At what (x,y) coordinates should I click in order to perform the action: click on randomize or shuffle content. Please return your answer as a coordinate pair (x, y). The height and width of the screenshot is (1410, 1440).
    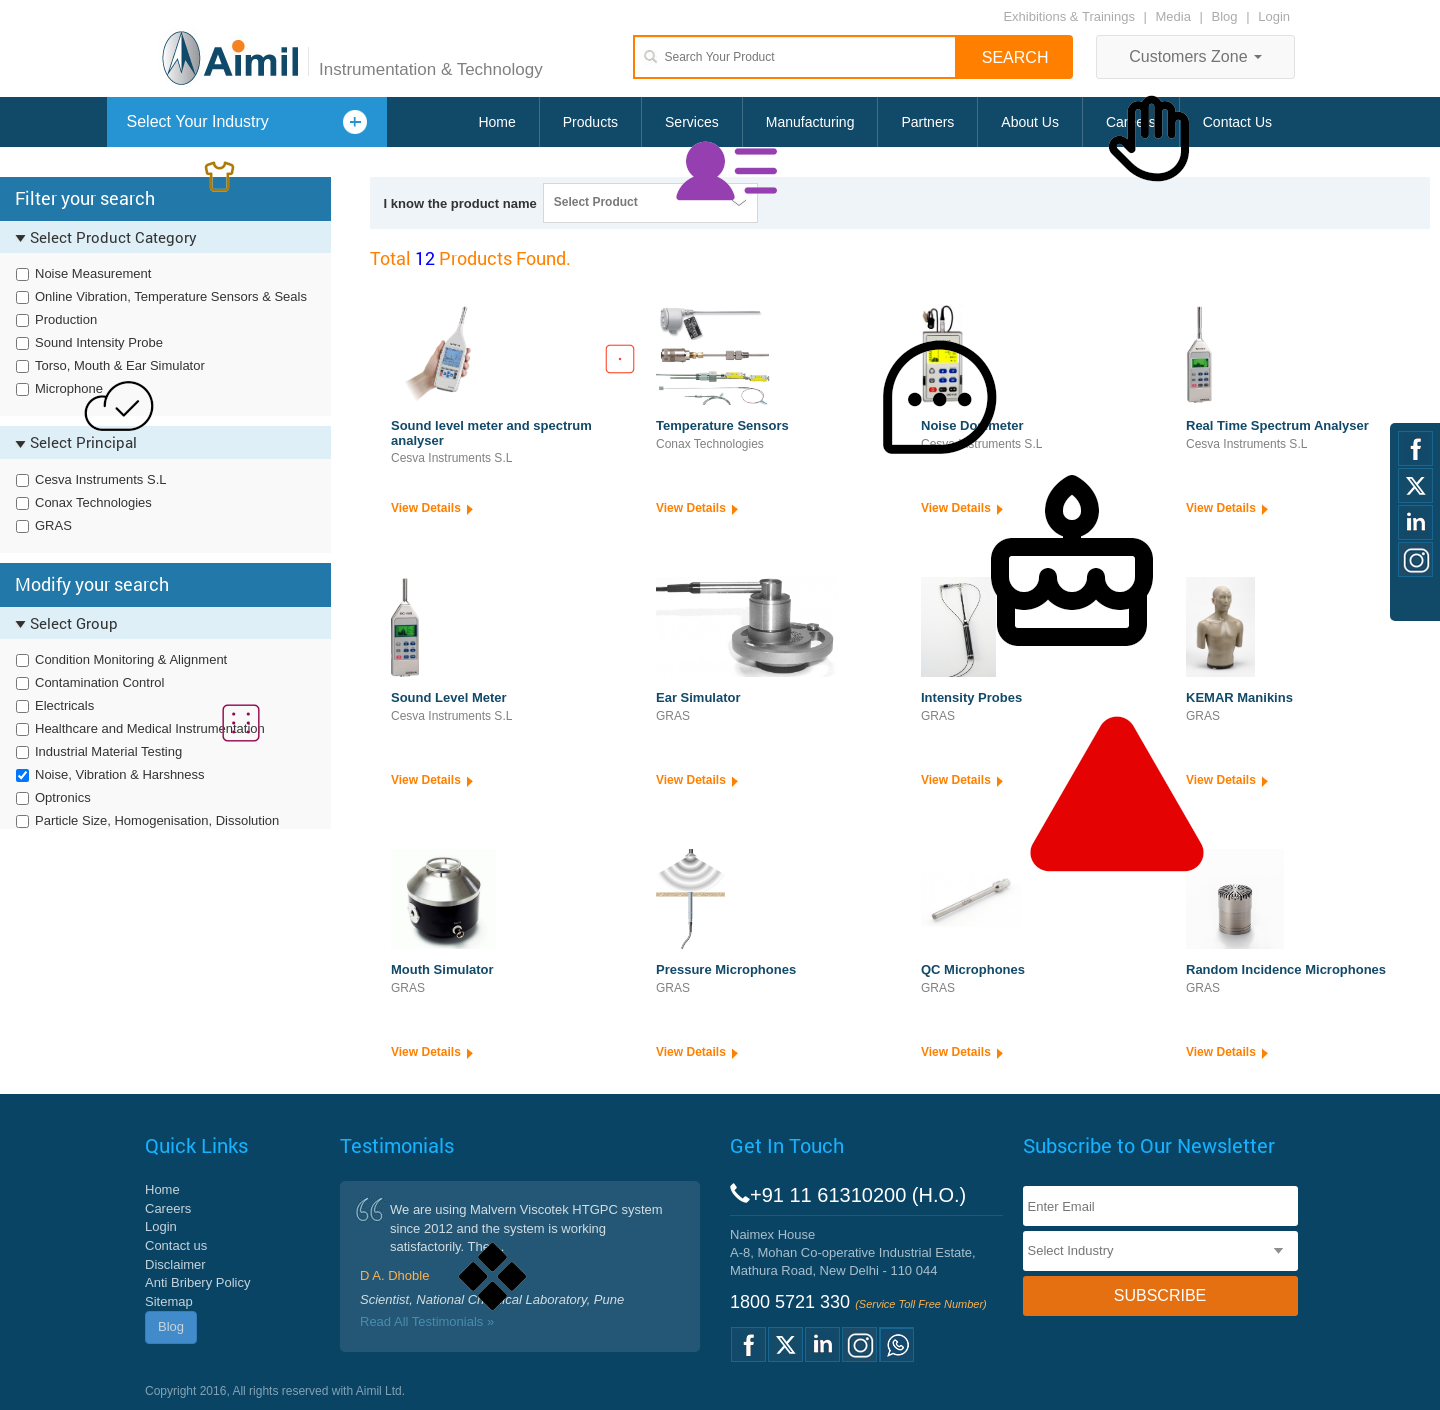
    Looking at the image, I should click on (241, 723).